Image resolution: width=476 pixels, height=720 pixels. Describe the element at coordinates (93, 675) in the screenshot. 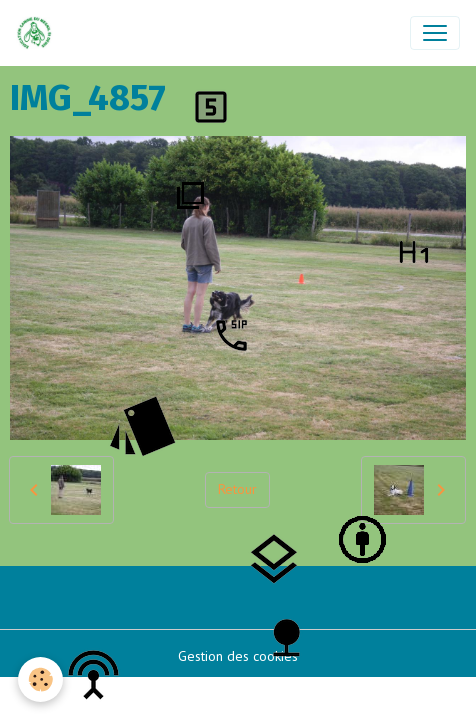

I see `configure antenna or broadcast settings` at that location.